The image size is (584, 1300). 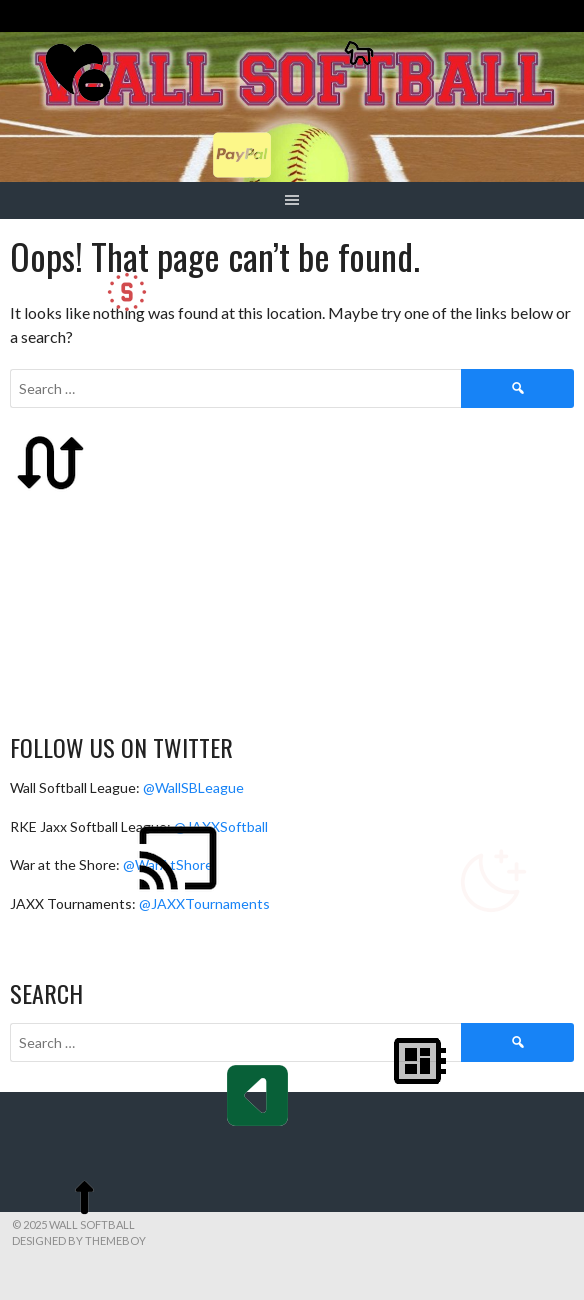 What do you see at coordinates (359, 53) in the screenshot?
I see `access equestrian or horseback riding features` at bounding box center [359, 53].